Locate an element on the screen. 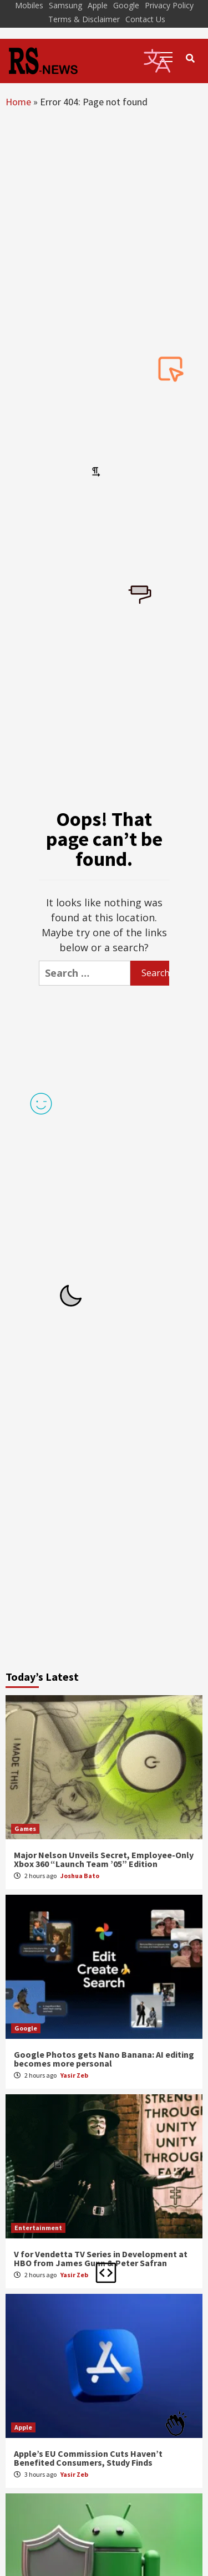 This screenshot has width=208, height=2576. translate text to another language is located at coordinates (156, 61).